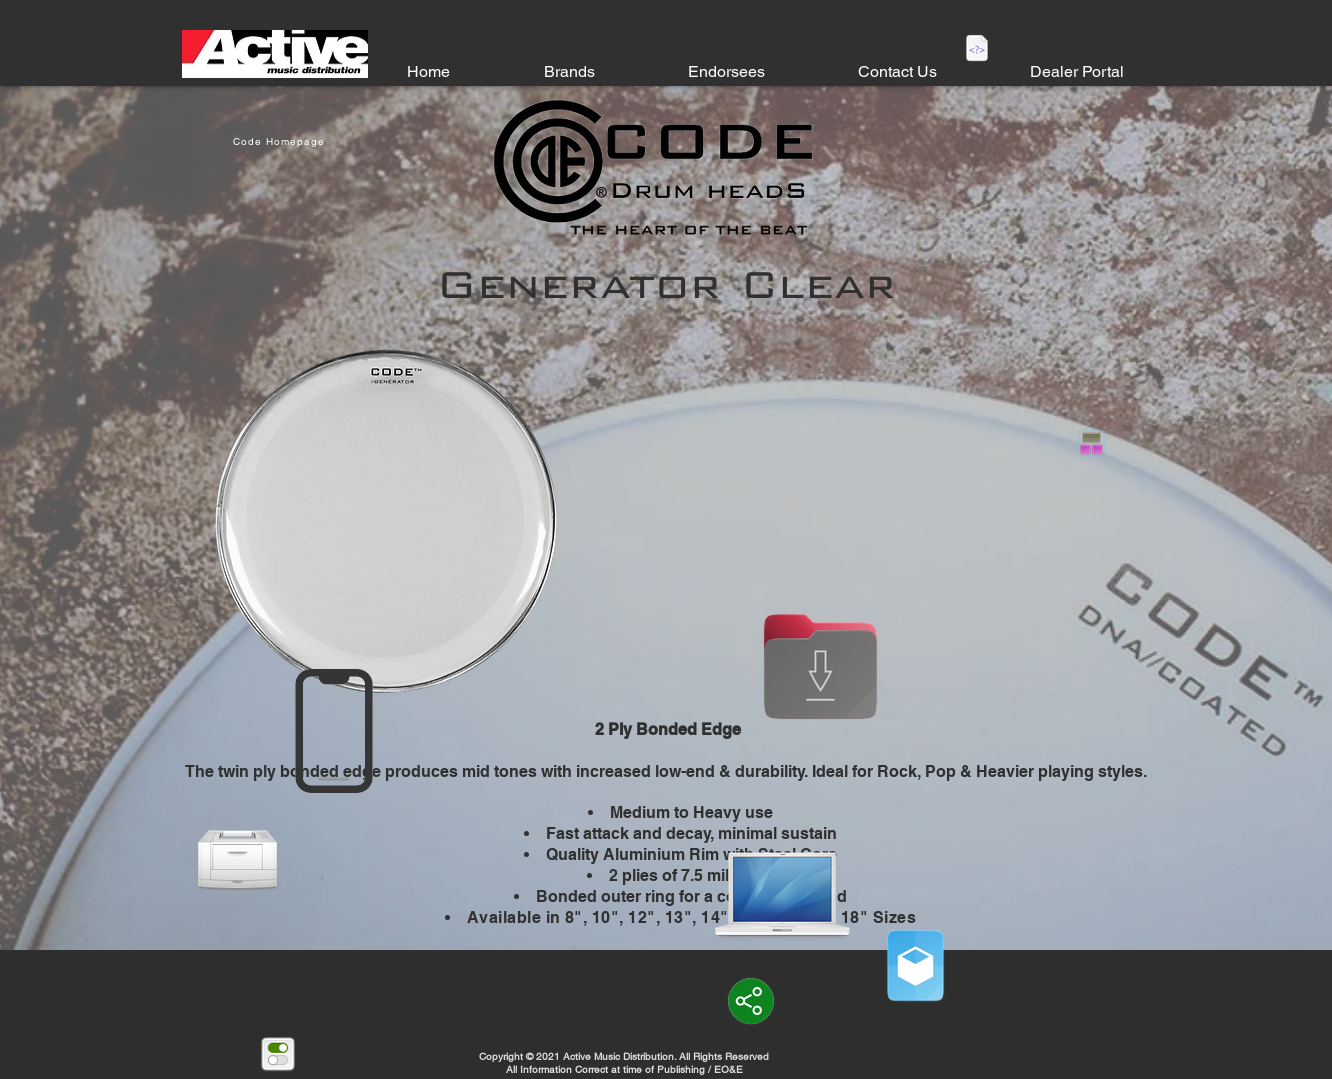  Describe the element at coordinates (751, 1001) in the screenshot. I see `access sharing and network preferences` at that location.